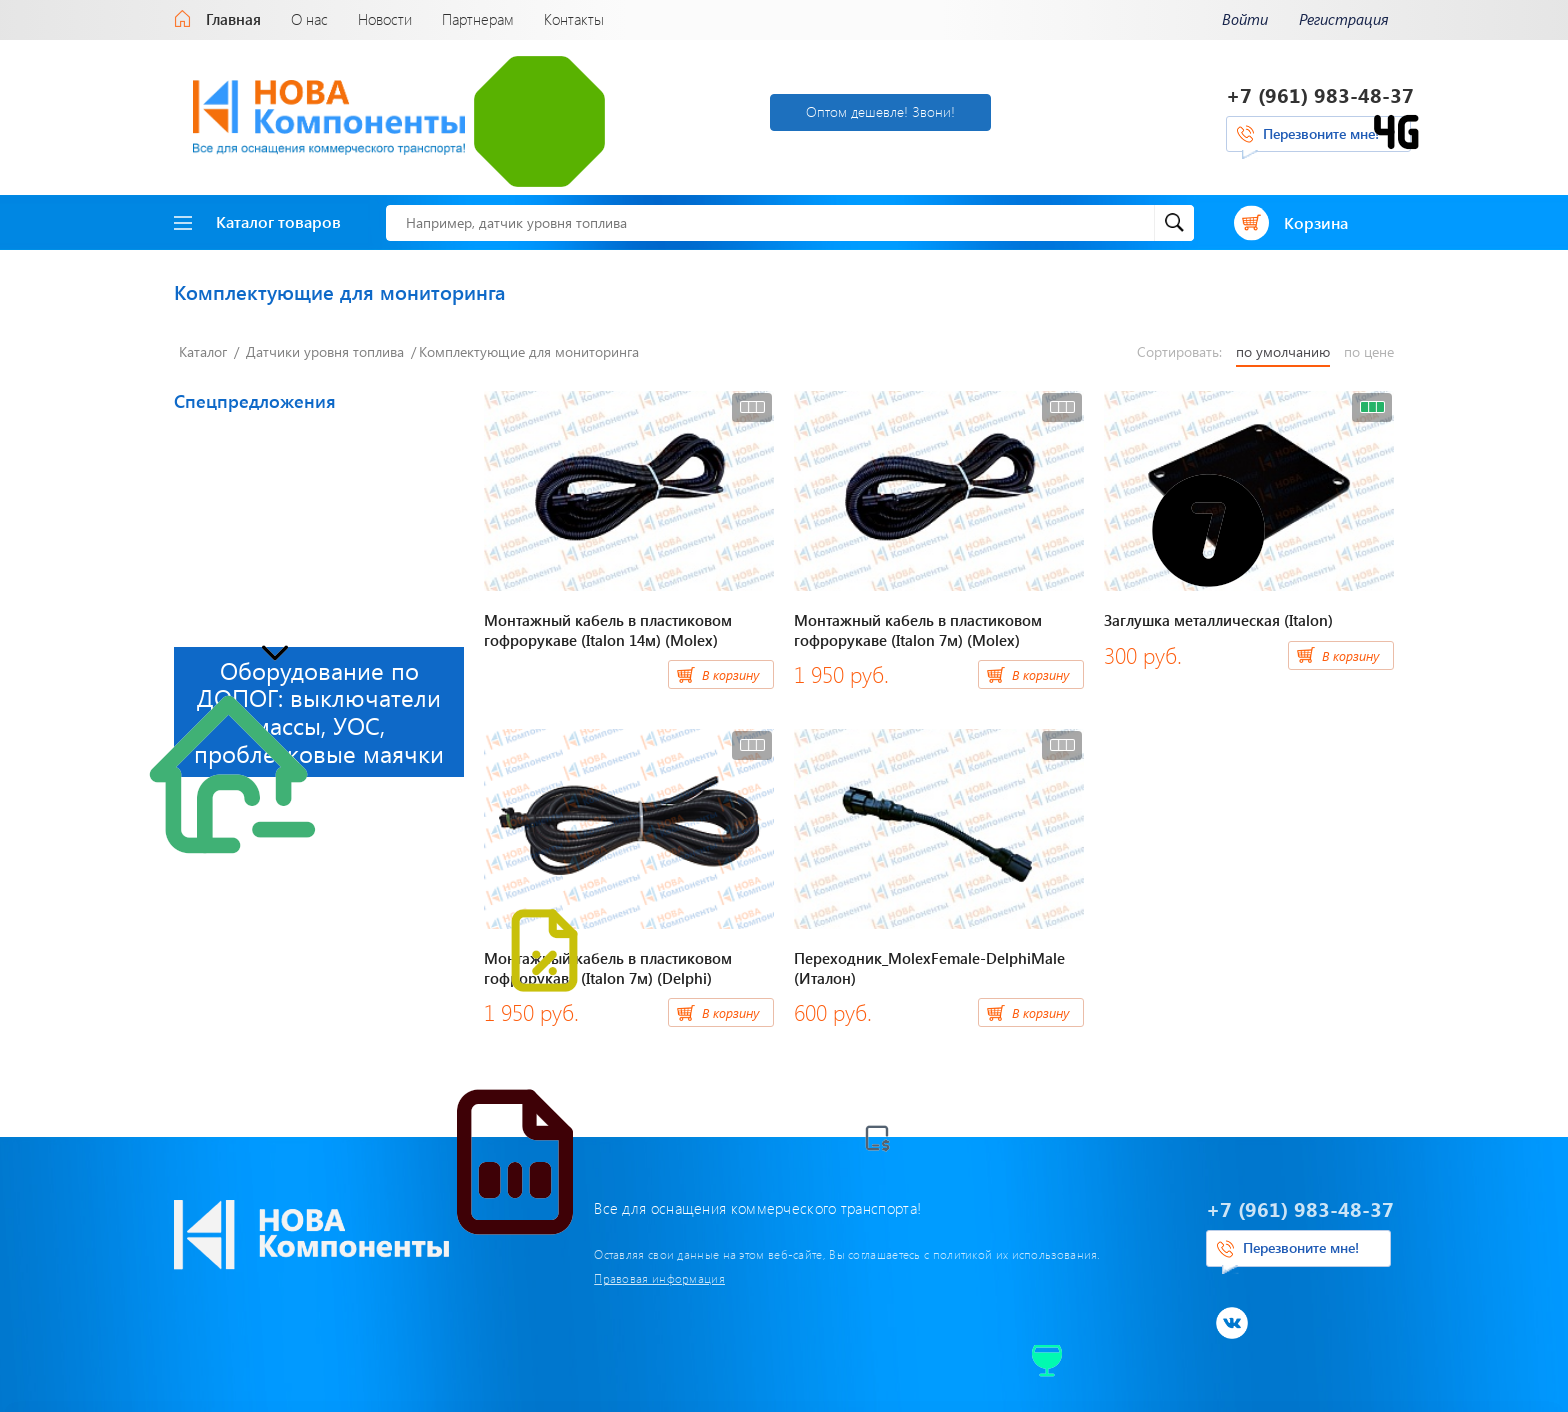 This screenshot has width=1568, height=1412. I want to click on remove a property from your saved homes, so click(228, 774).